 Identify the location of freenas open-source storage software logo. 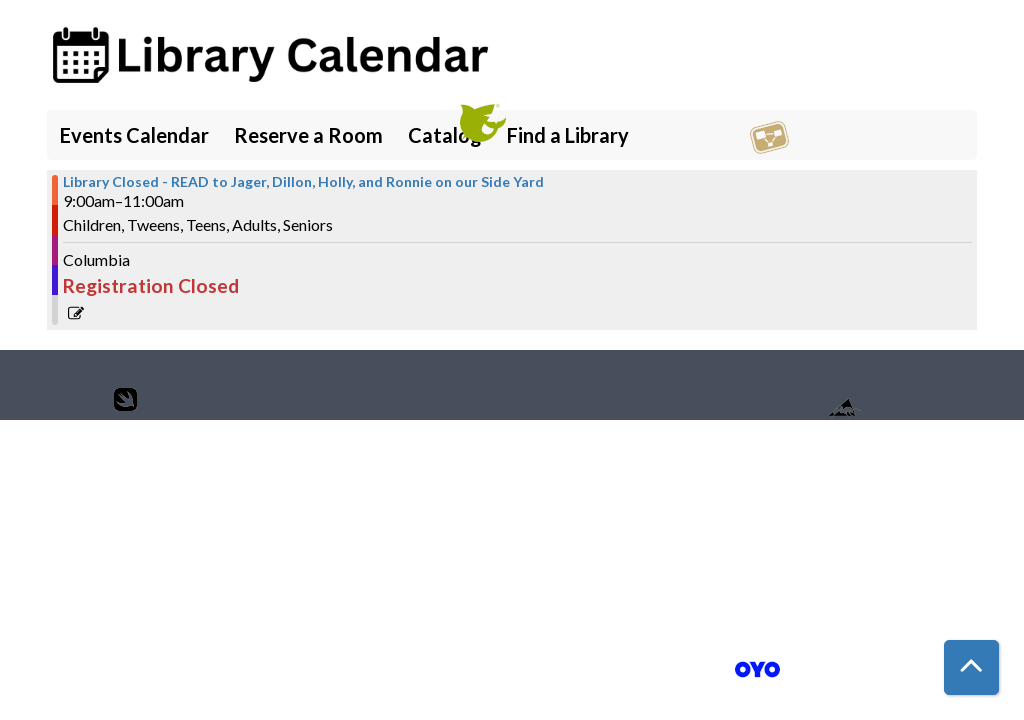
(483, 123).